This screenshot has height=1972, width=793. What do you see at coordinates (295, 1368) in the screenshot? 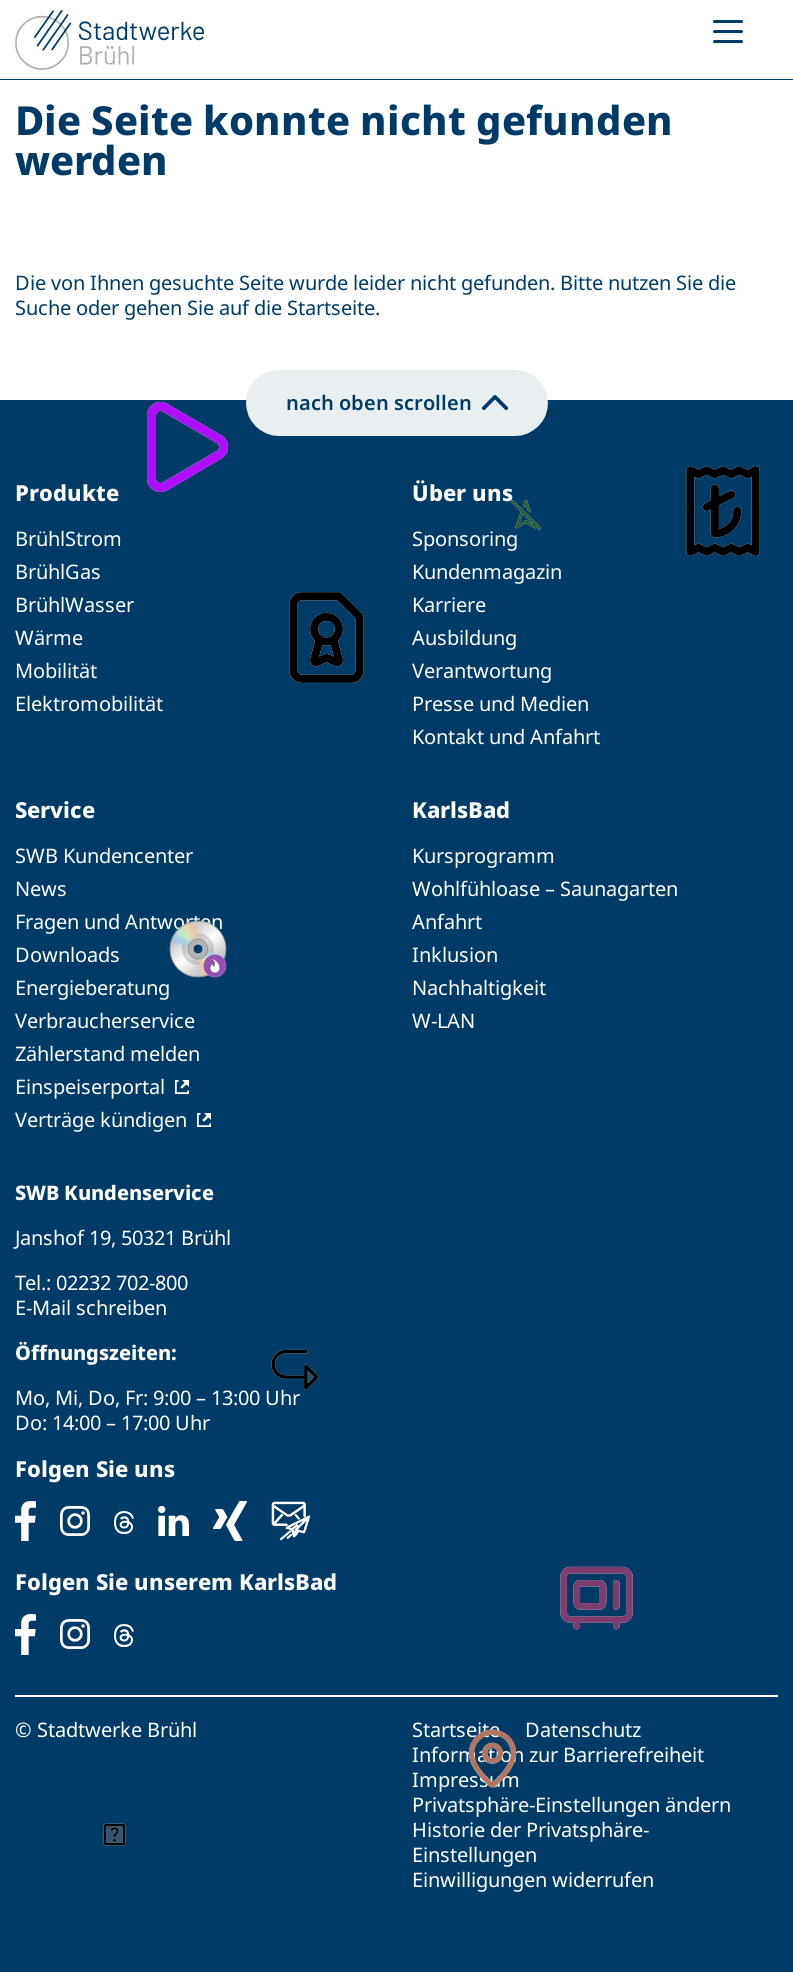
I see `redo or repeat the last action` at bounding box center [295, 1368].